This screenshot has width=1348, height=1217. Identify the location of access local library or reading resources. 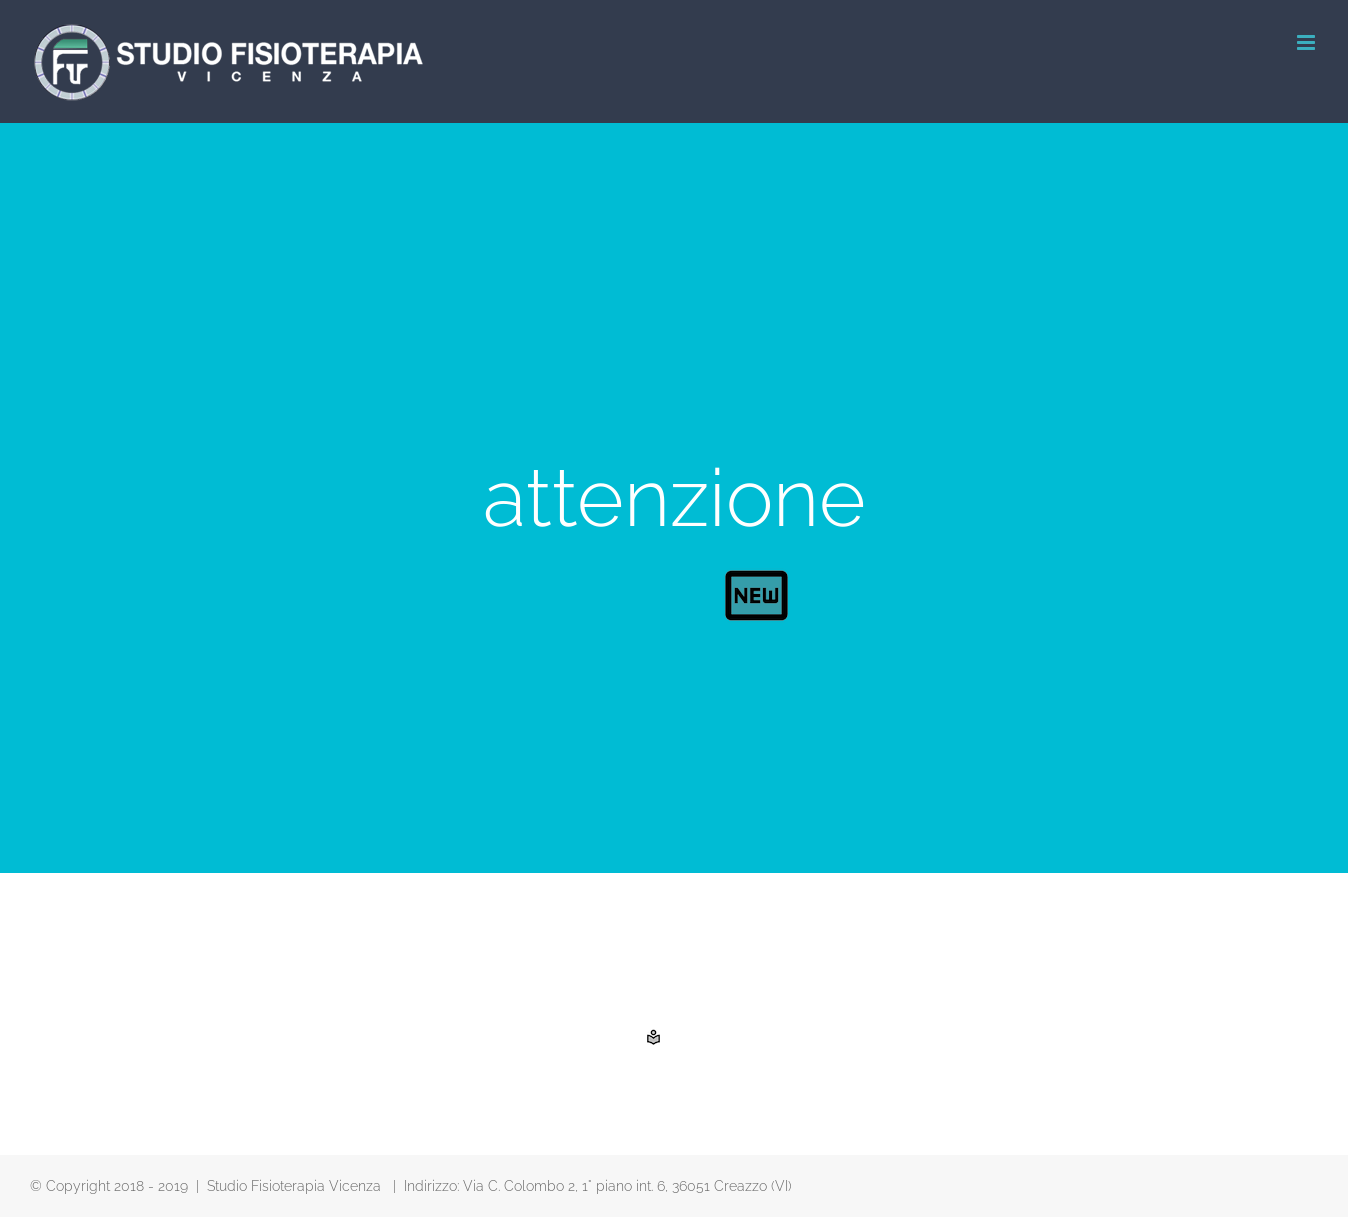
(653, 1037).